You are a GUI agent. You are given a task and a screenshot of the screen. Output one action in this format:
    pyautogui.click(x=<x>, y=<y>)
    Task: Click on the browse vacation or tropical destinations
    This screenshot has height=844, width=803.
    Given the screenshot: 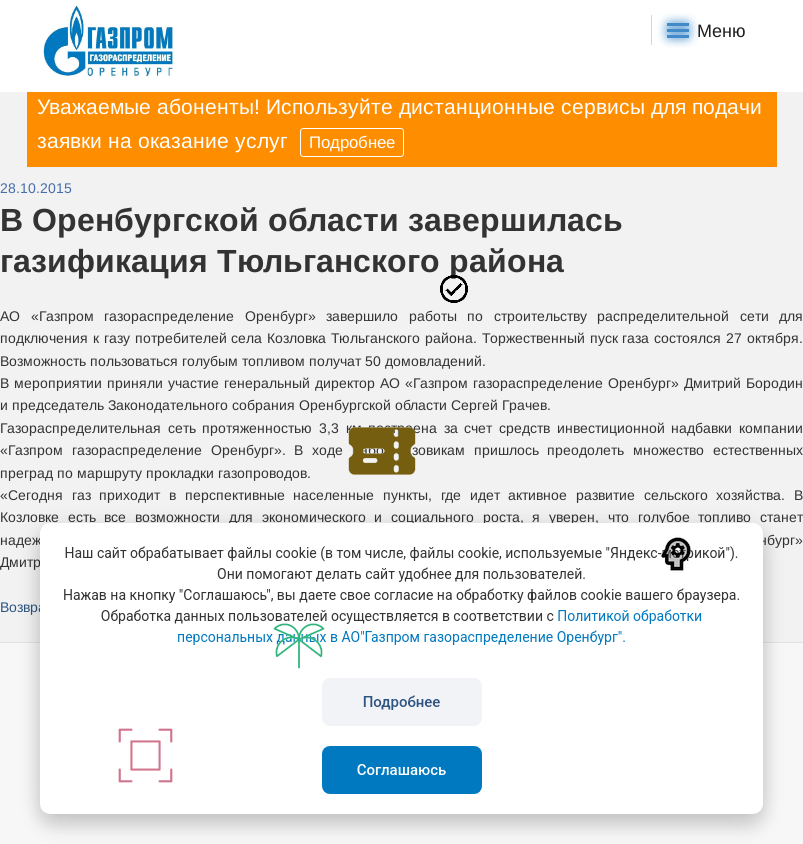 What is the action you would take?
    pyautogui.click(x=299, y=645)
    